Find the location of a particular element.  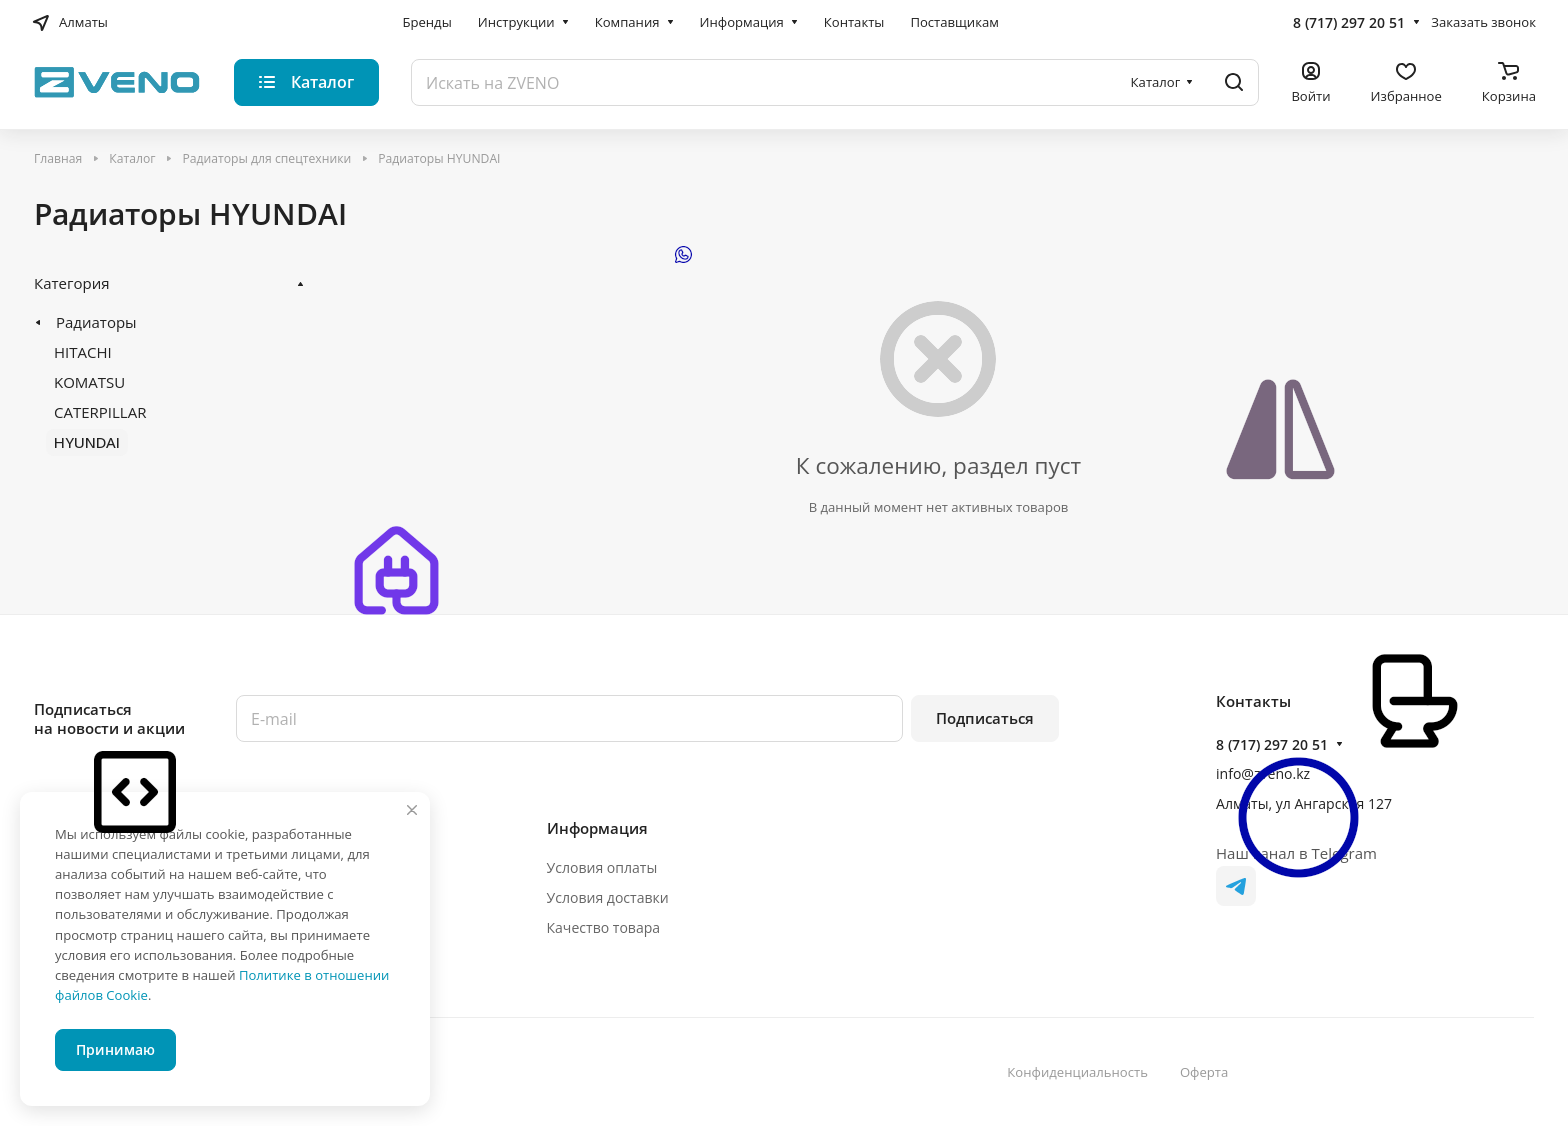

access smart home power settings is located at coordinates (396, 572).